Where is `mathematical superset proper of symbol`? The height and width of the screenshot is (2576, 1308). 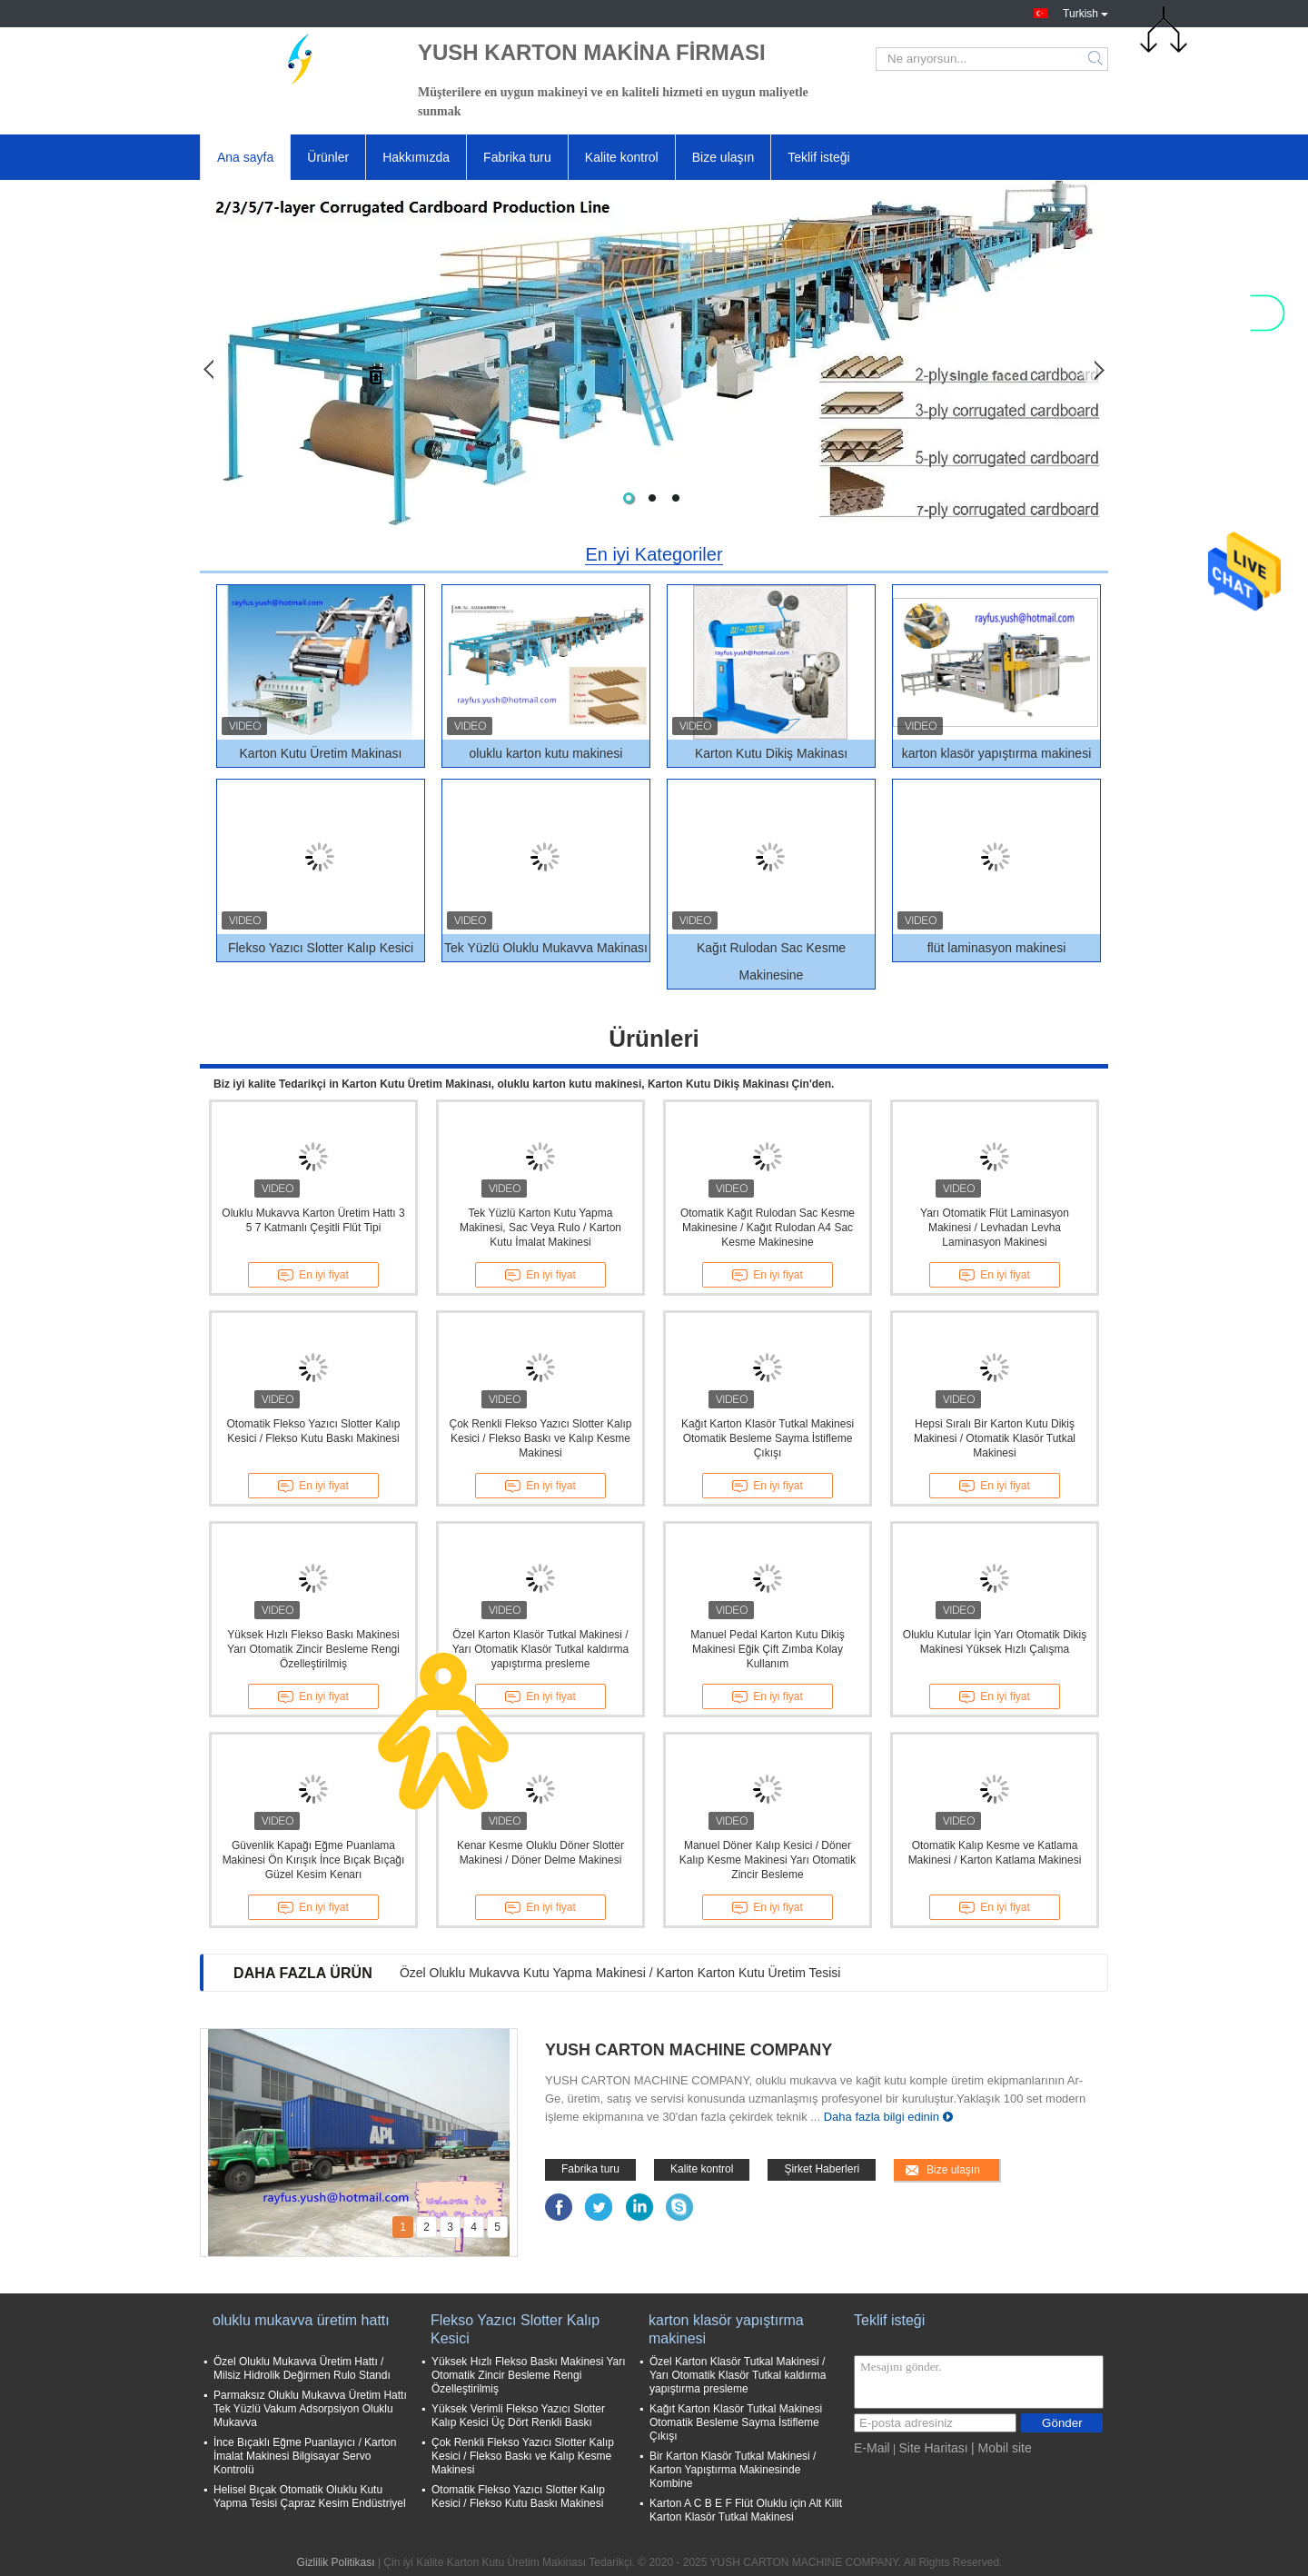
mathematical superset proper of symbol is located at coordinates (1264, 313).